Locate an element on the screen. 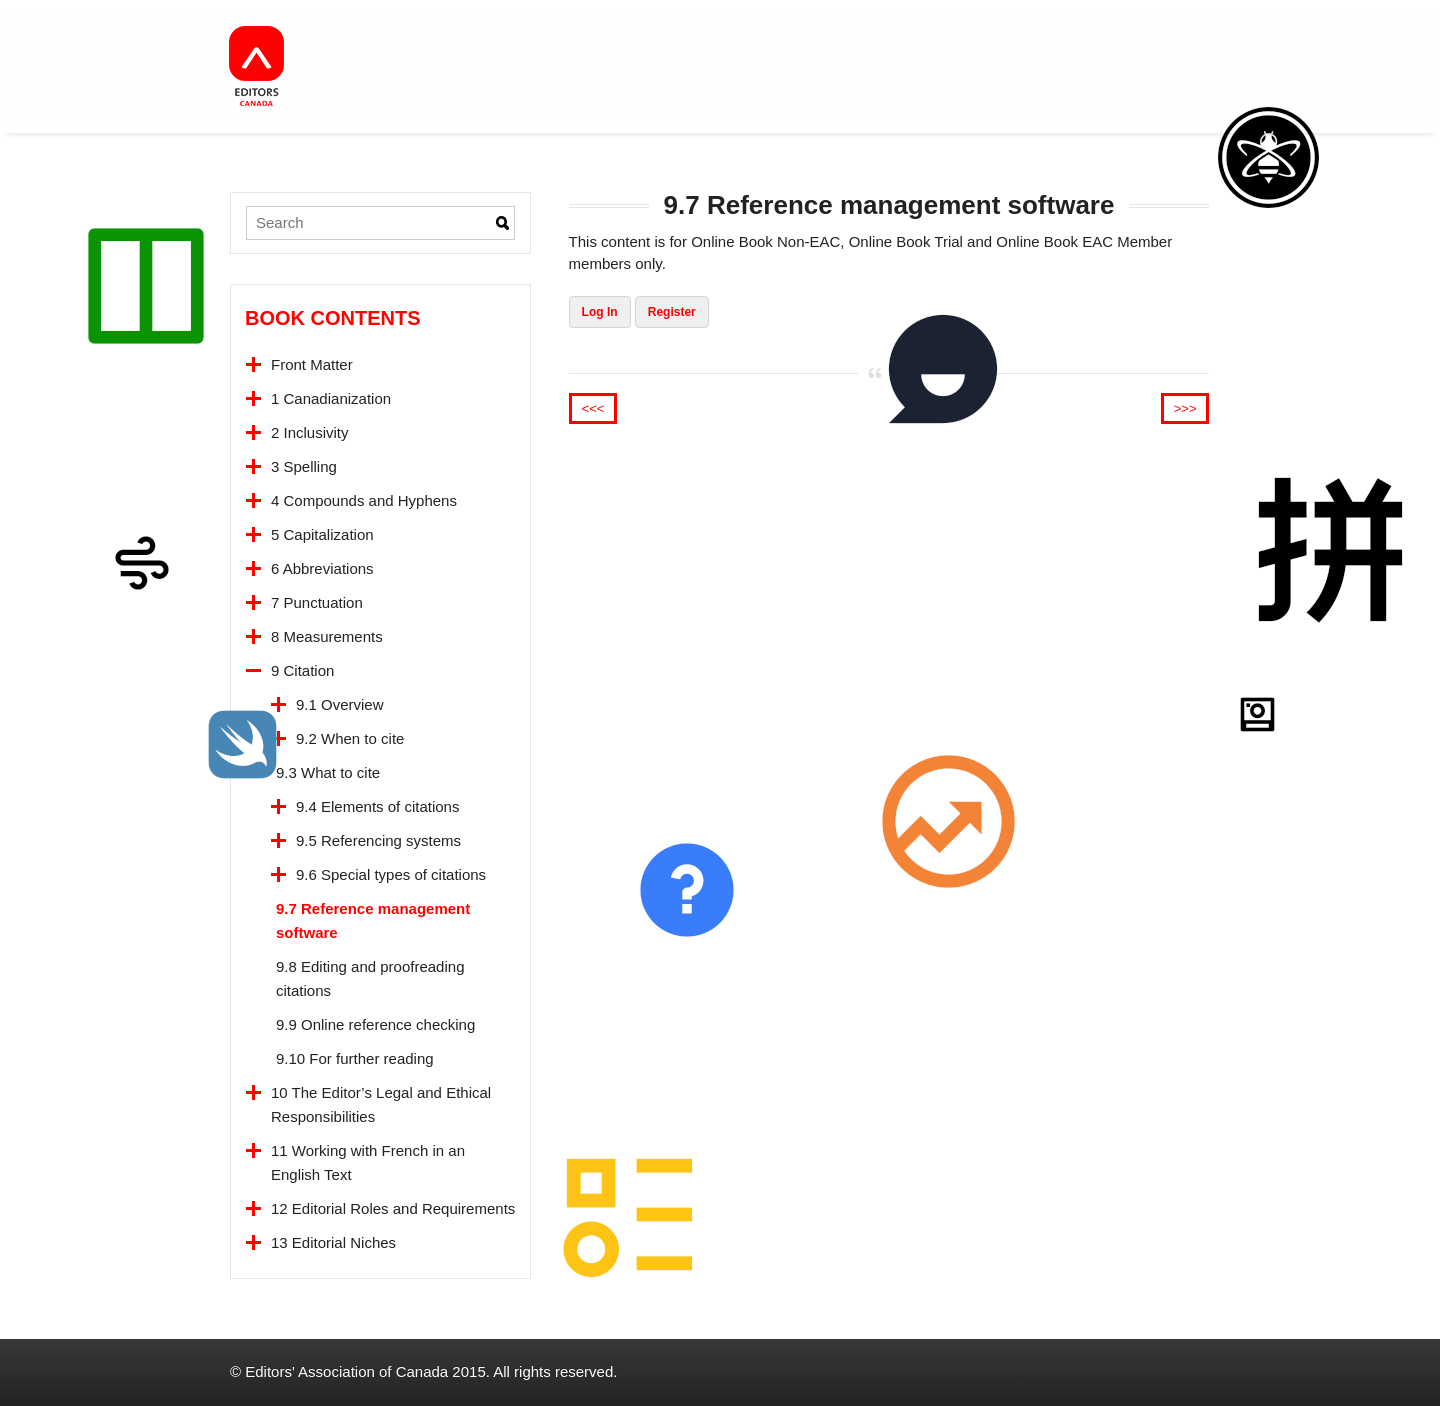 The height and width of the screenshot is (1406, 1440). switch to two-column layout view is located at coordinates (146, 286).